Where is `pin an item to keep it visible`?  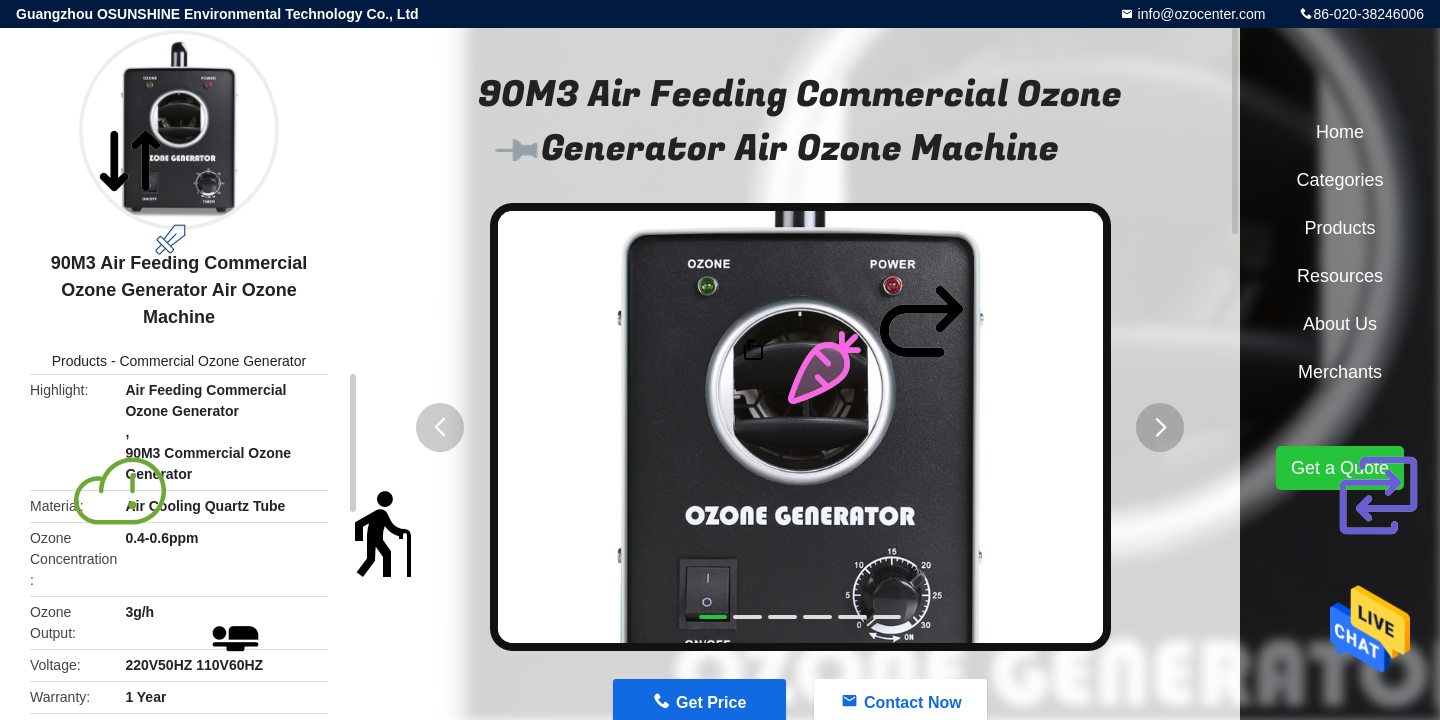
pin an item to keep it visible is located at coordinates (516, 152).